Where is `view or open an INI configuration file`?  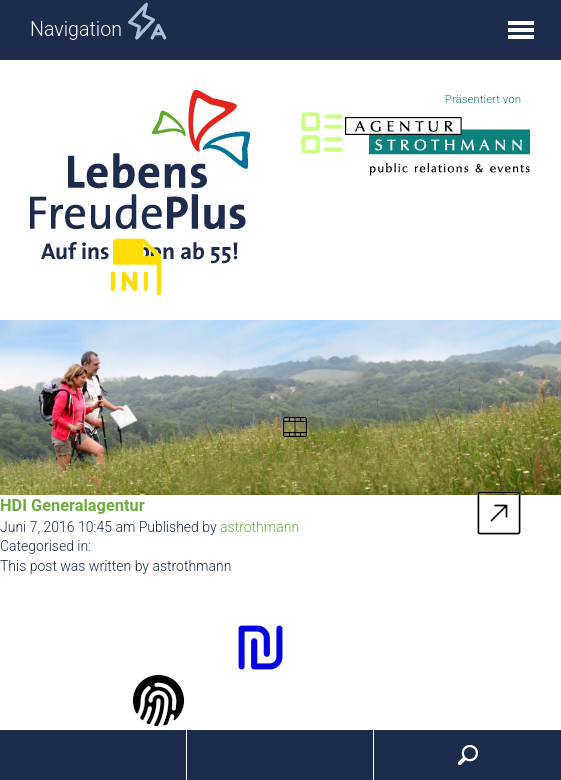
view or open an INI configuration file is located at coordinates (137, 267).